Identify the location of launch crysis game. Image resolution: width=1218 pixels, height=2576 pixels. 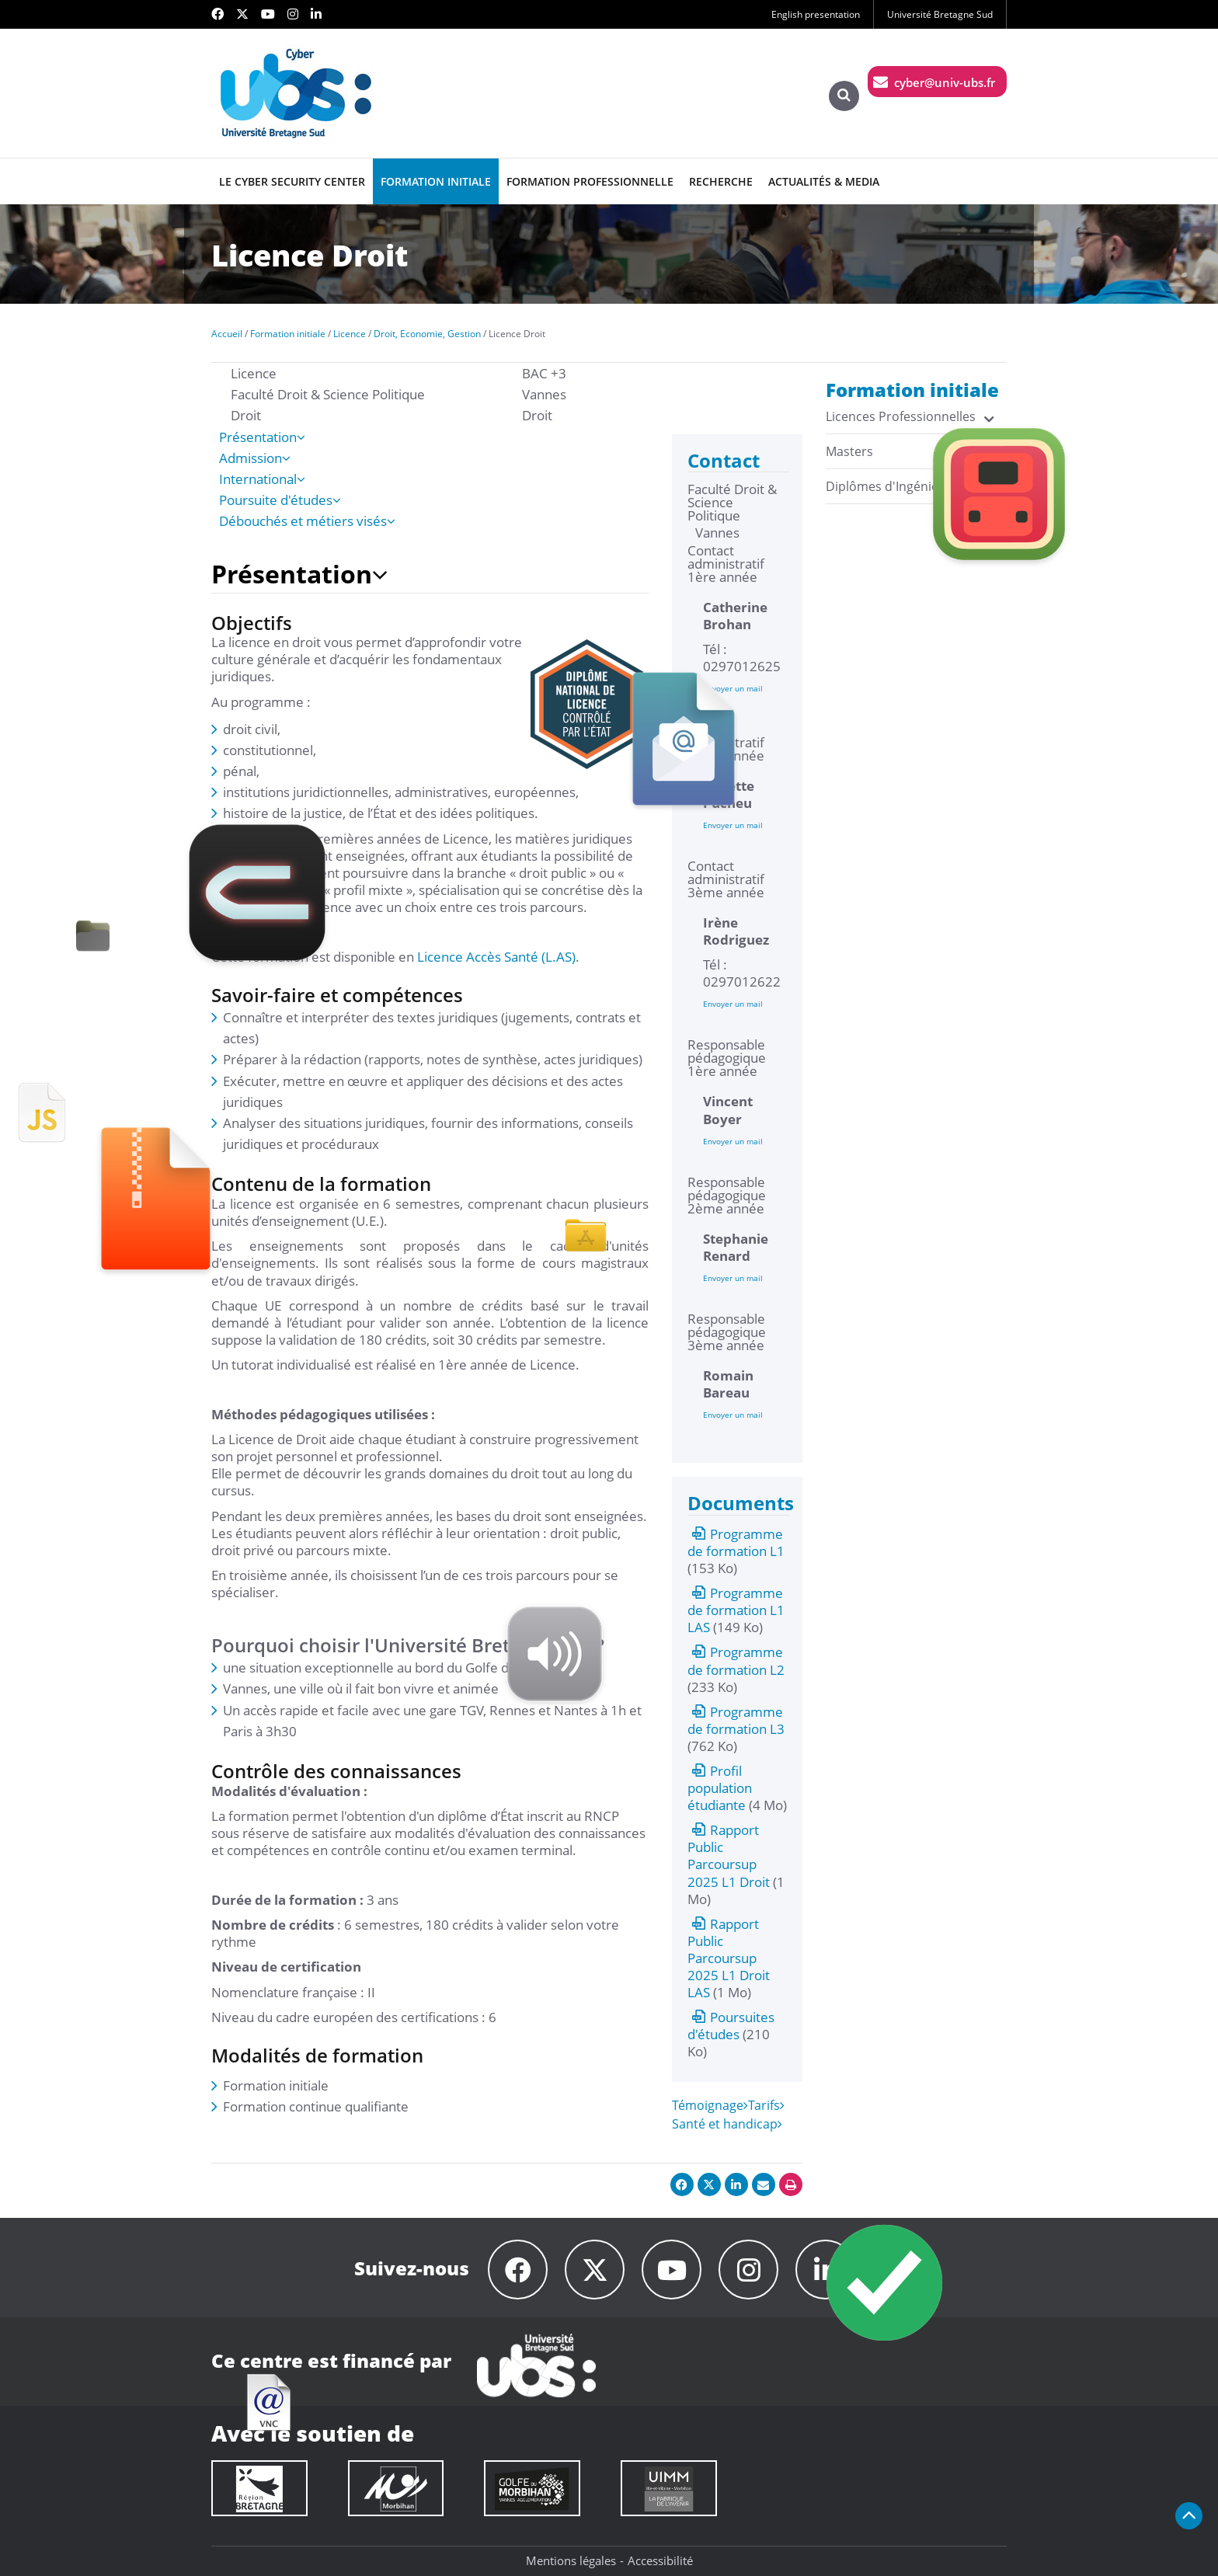
(257, 893).